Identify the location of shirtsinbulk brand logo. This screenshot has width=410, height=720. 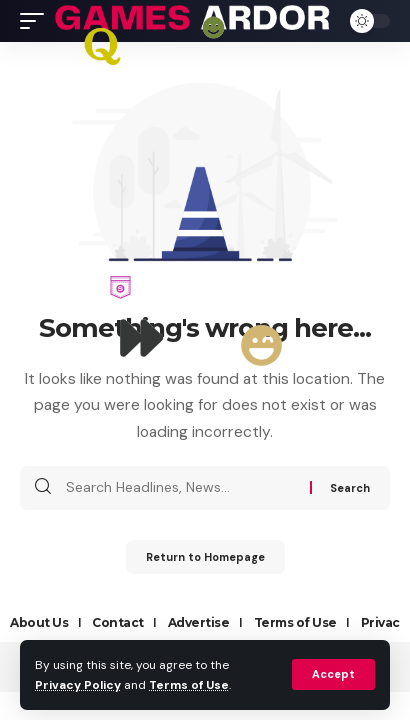
(120, 287).